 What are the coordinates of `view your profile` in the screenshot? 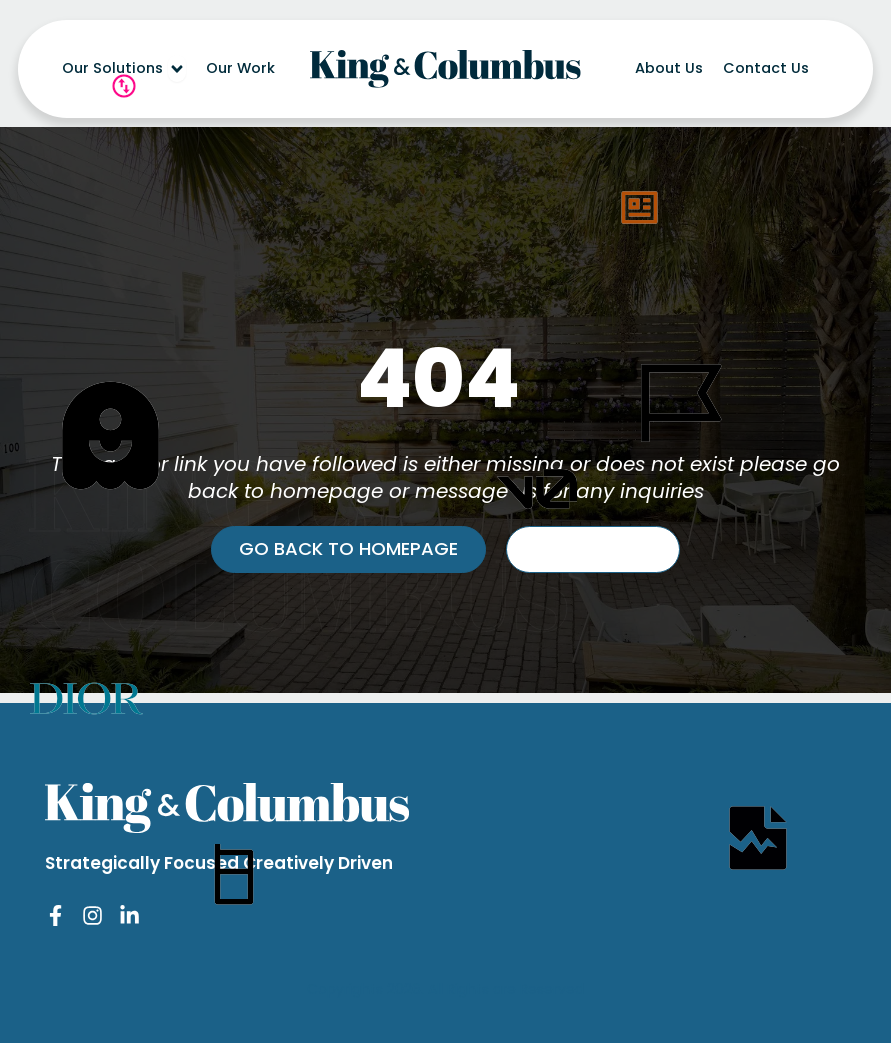 It's located at (639, 207).